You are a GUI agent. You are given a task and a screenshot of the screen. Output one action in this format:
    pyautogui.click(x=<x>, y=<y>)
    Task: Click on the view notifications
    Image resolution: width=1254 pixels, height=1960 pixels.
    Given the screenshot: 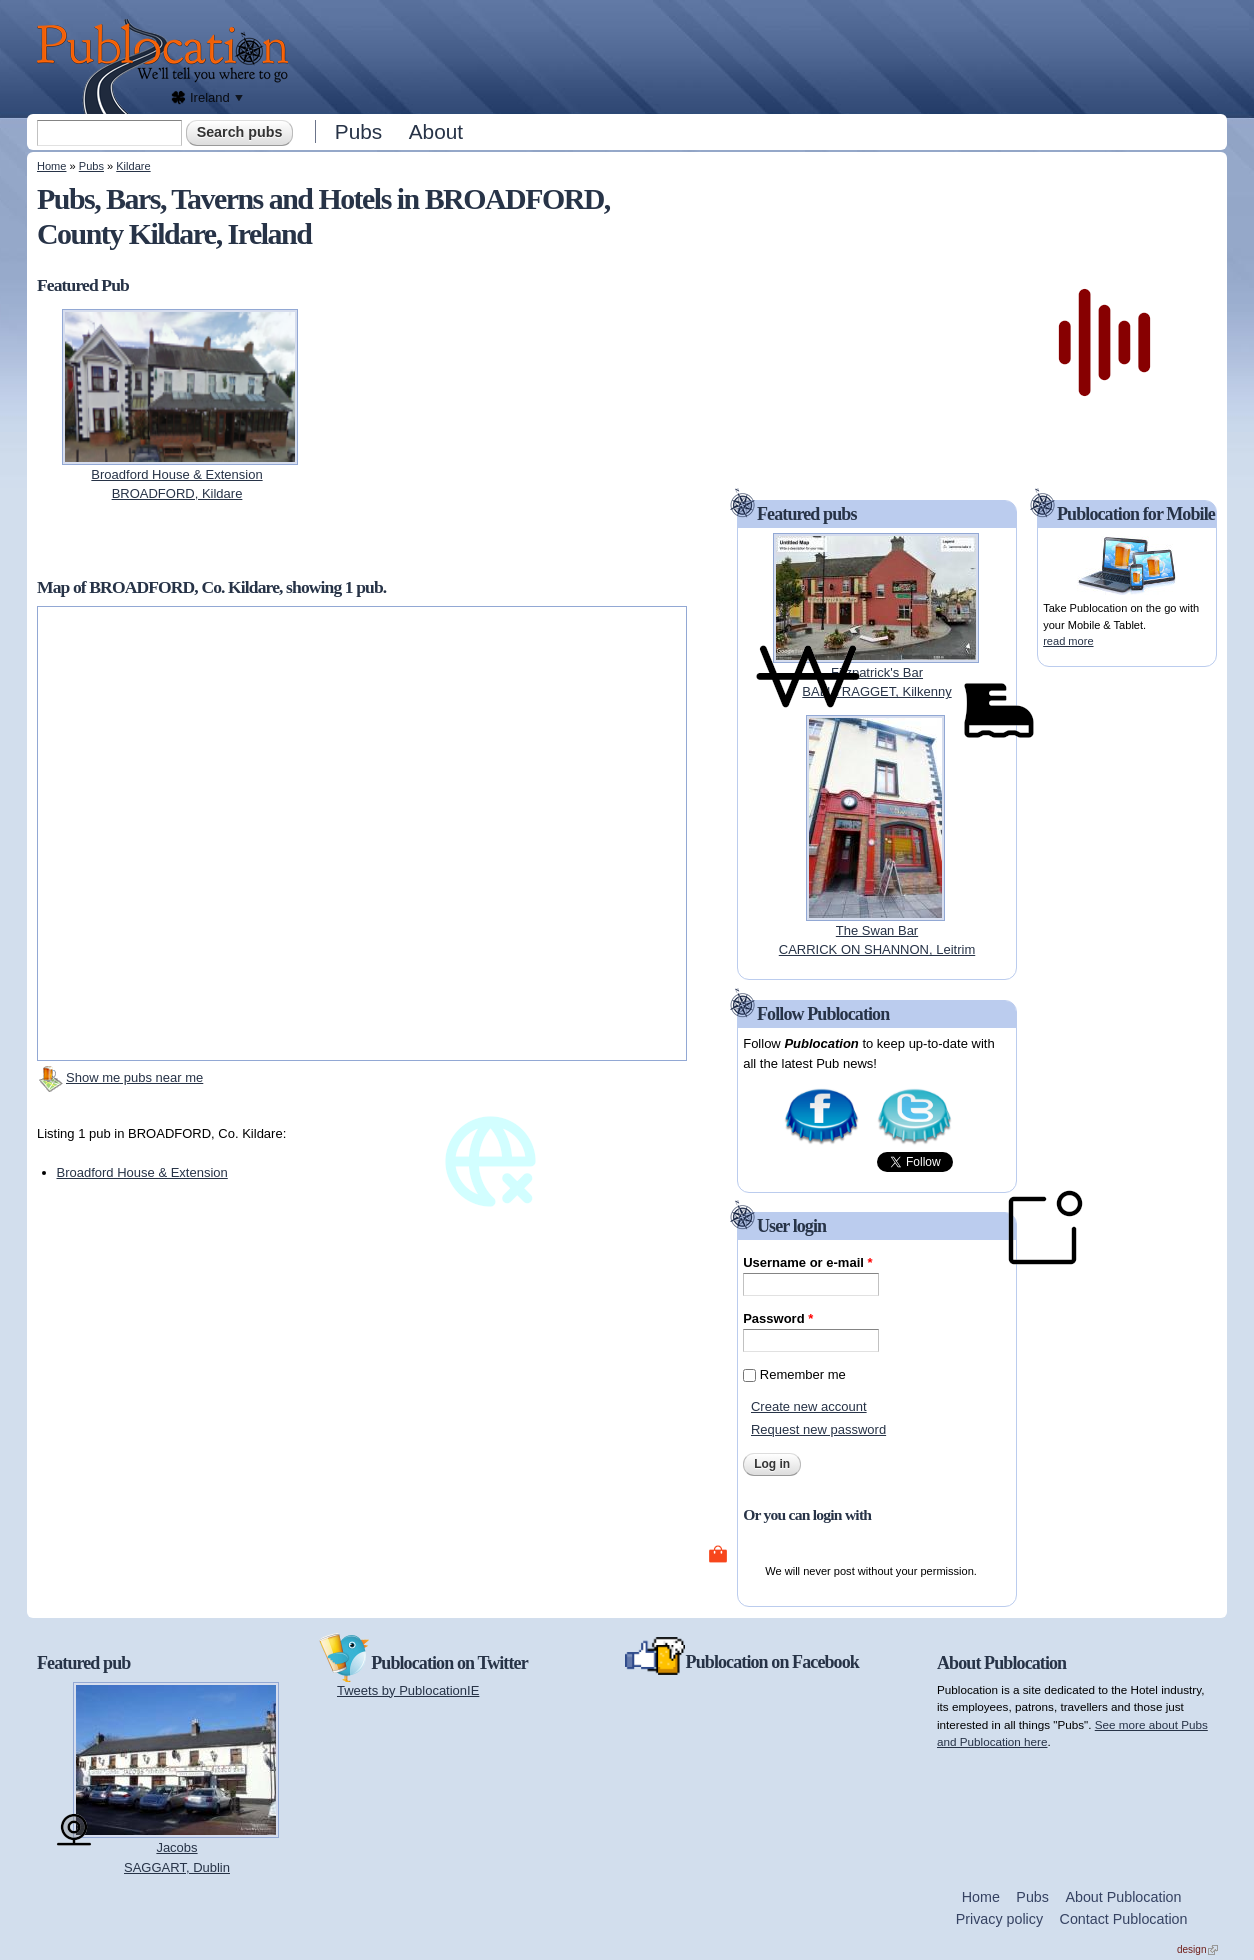 What is the action you would take?
    pyautogui.click(x=1044, y=1229)
    